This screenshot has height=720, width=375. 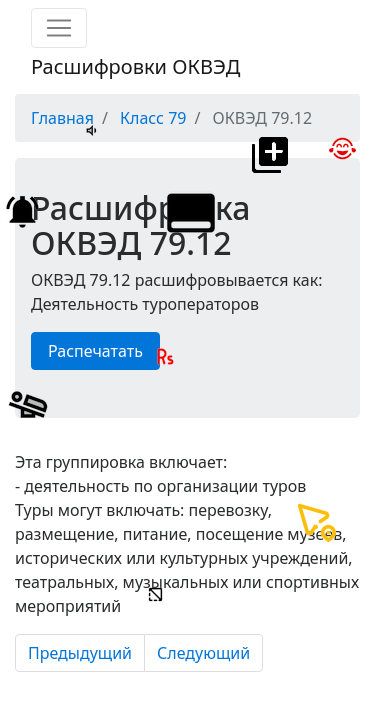 What do you see at coordinates (155, 594) in the screenshot?
I see `invert current selection` at bounding box center [155, 594].